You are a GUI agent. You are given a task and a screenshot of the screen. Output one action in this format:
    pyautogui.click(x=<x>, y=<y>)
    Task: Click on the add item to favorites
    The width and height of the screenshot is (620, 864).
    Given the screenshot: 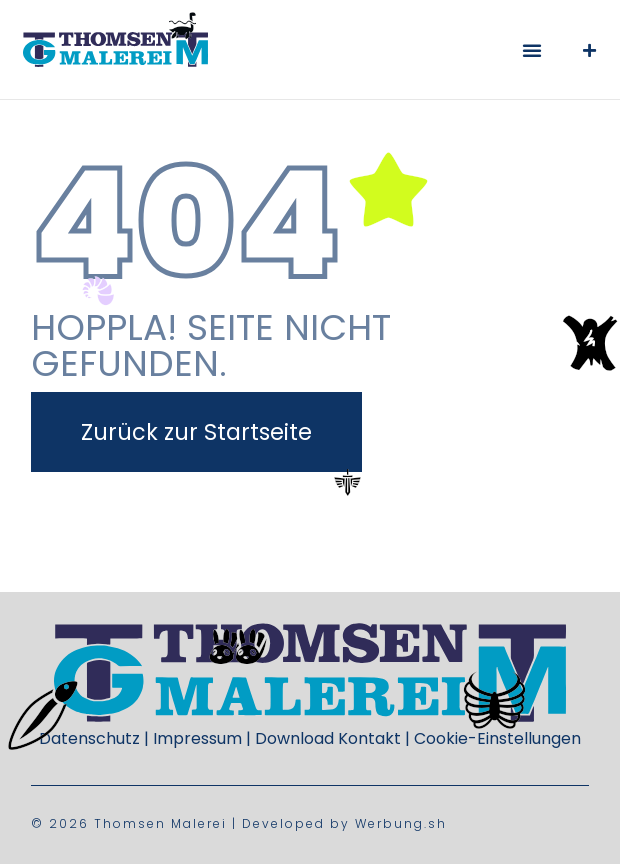 What is the action you would take?
    pyautogui.click(x=388, y=189)
    